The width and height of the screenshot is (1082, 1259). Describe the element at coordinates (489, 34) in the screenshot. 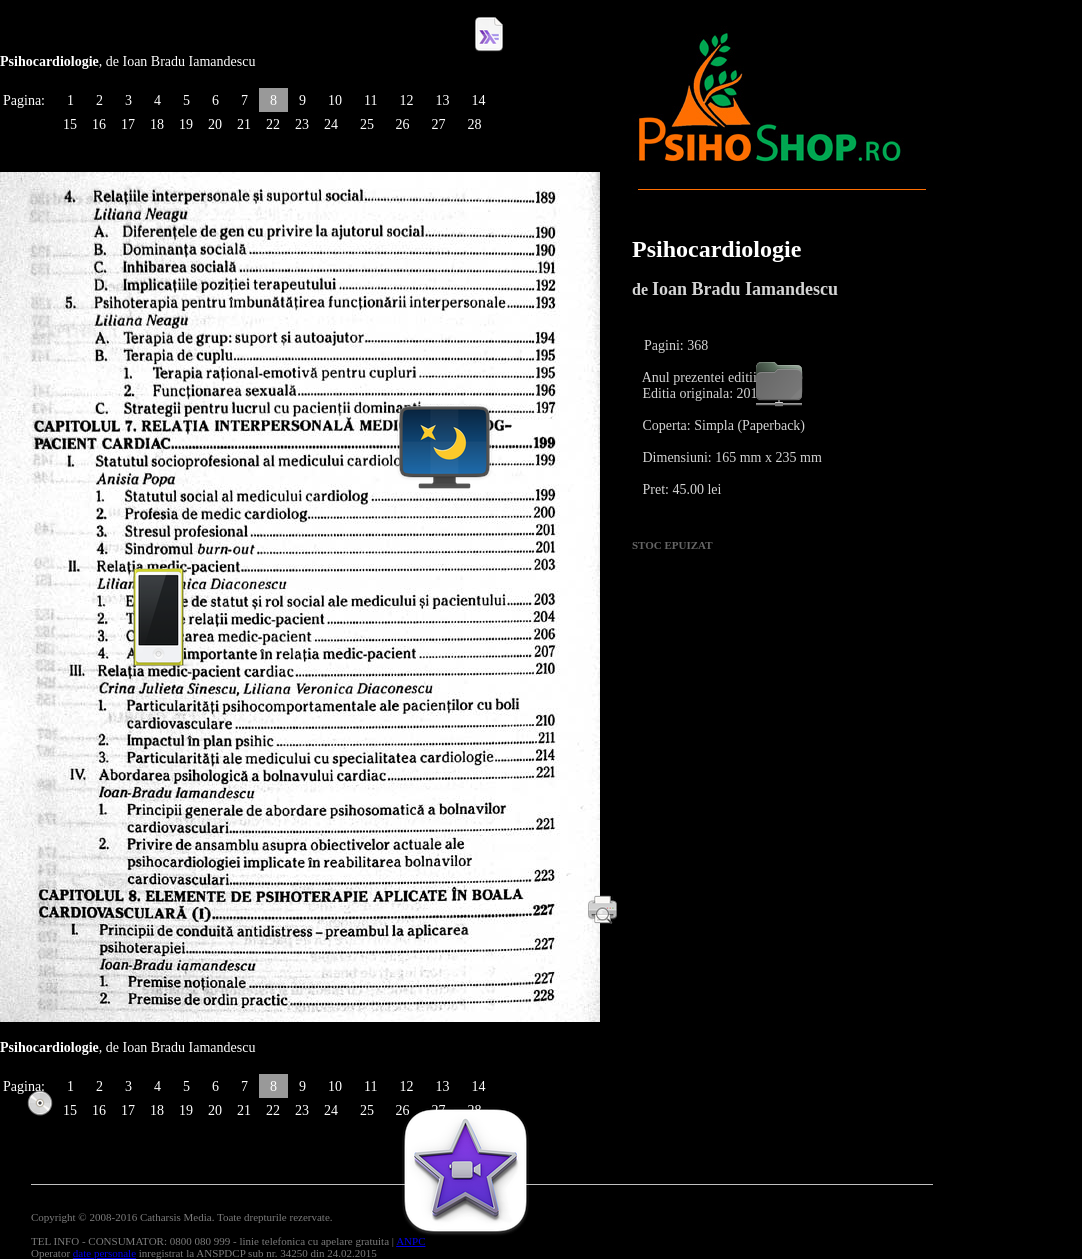

I see `a haskell source code file` at that location.